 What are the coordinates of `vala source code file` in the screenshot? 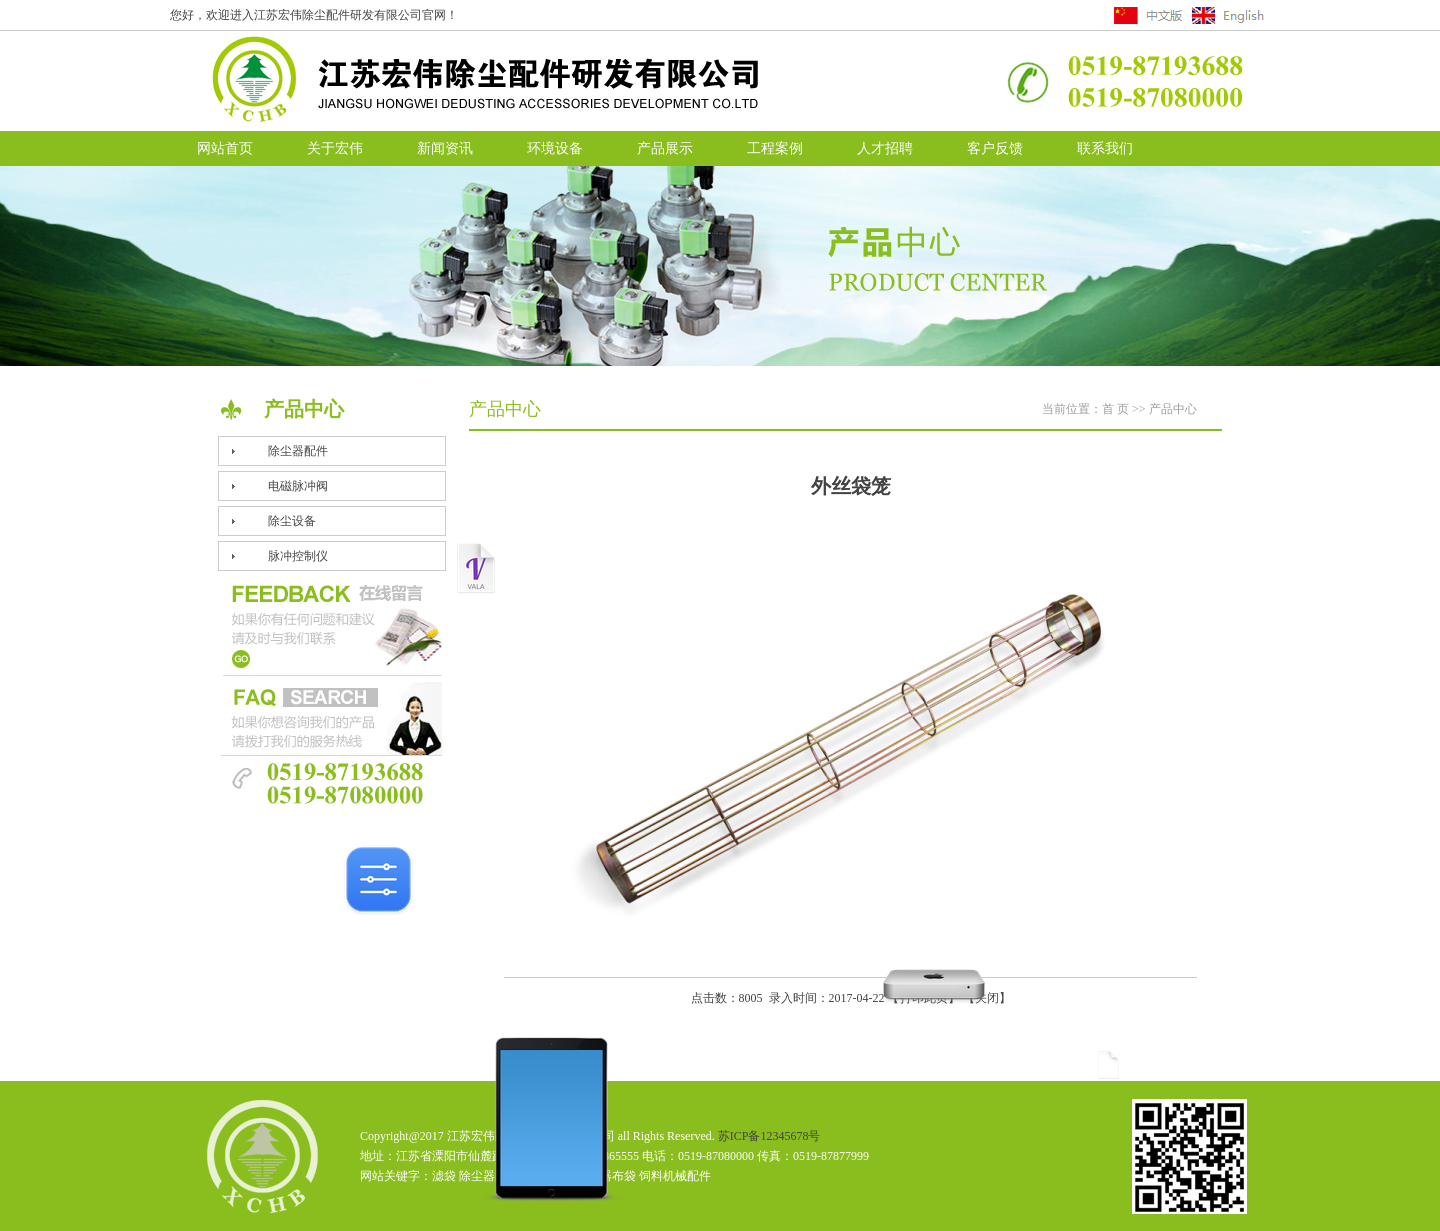 It's located at (476, 569).